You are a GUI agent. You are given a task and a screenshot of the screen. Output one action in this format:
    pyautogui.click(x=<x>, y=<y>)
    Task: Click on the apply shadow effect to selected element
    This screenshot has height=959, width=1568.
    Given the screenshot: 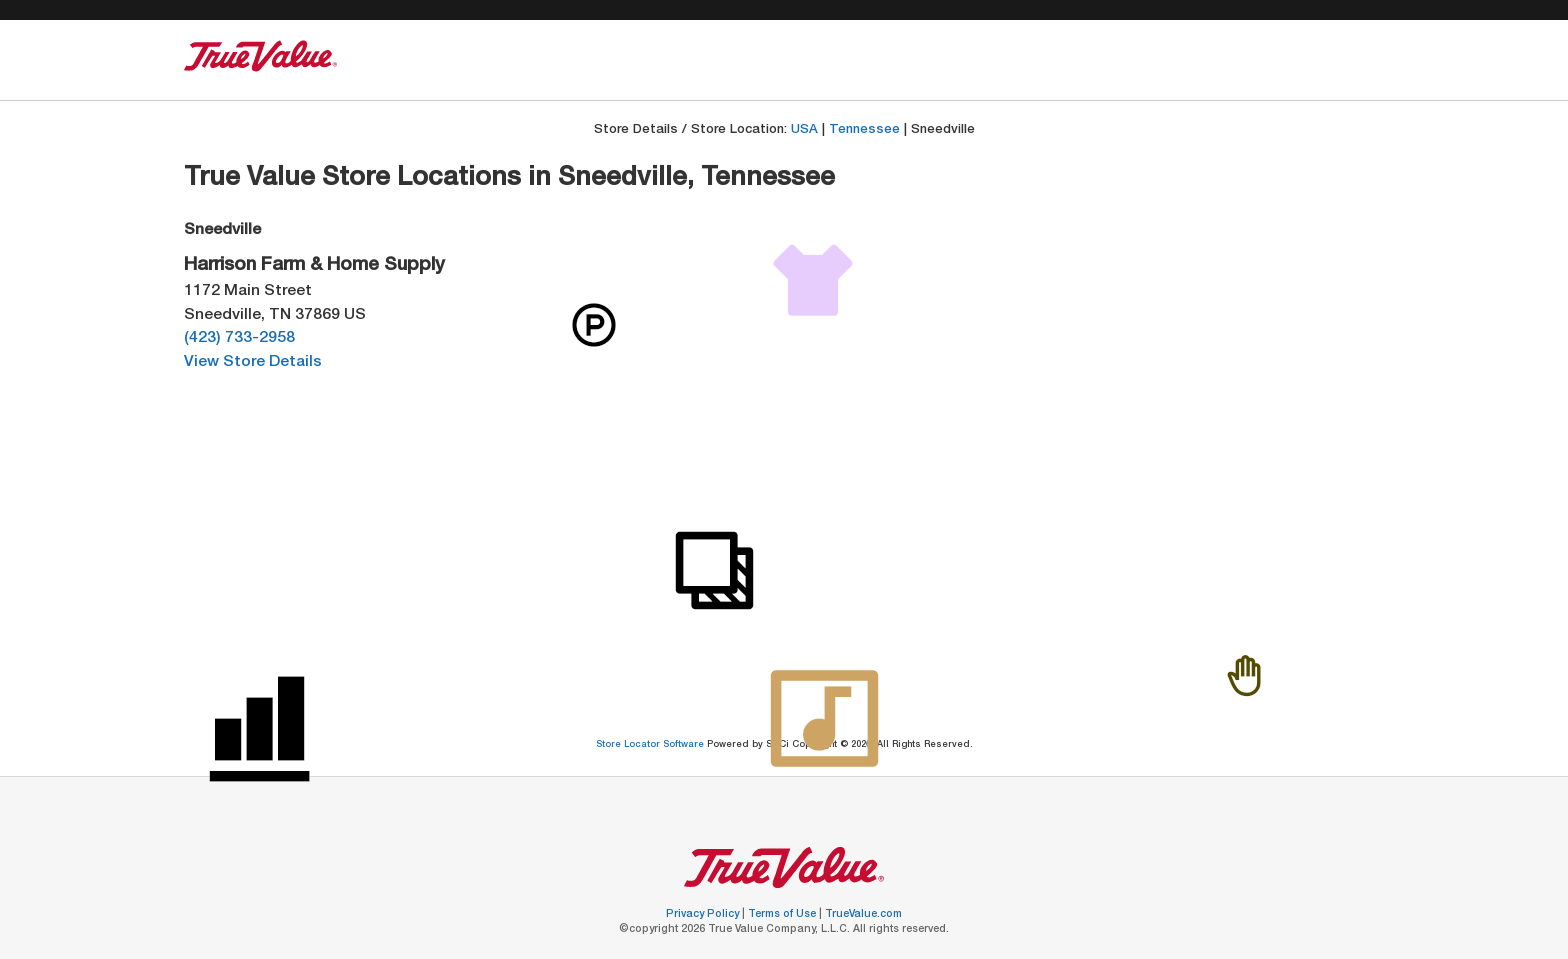 What is the action you would take?
    pyautogui.click(x=714, y=570)
    